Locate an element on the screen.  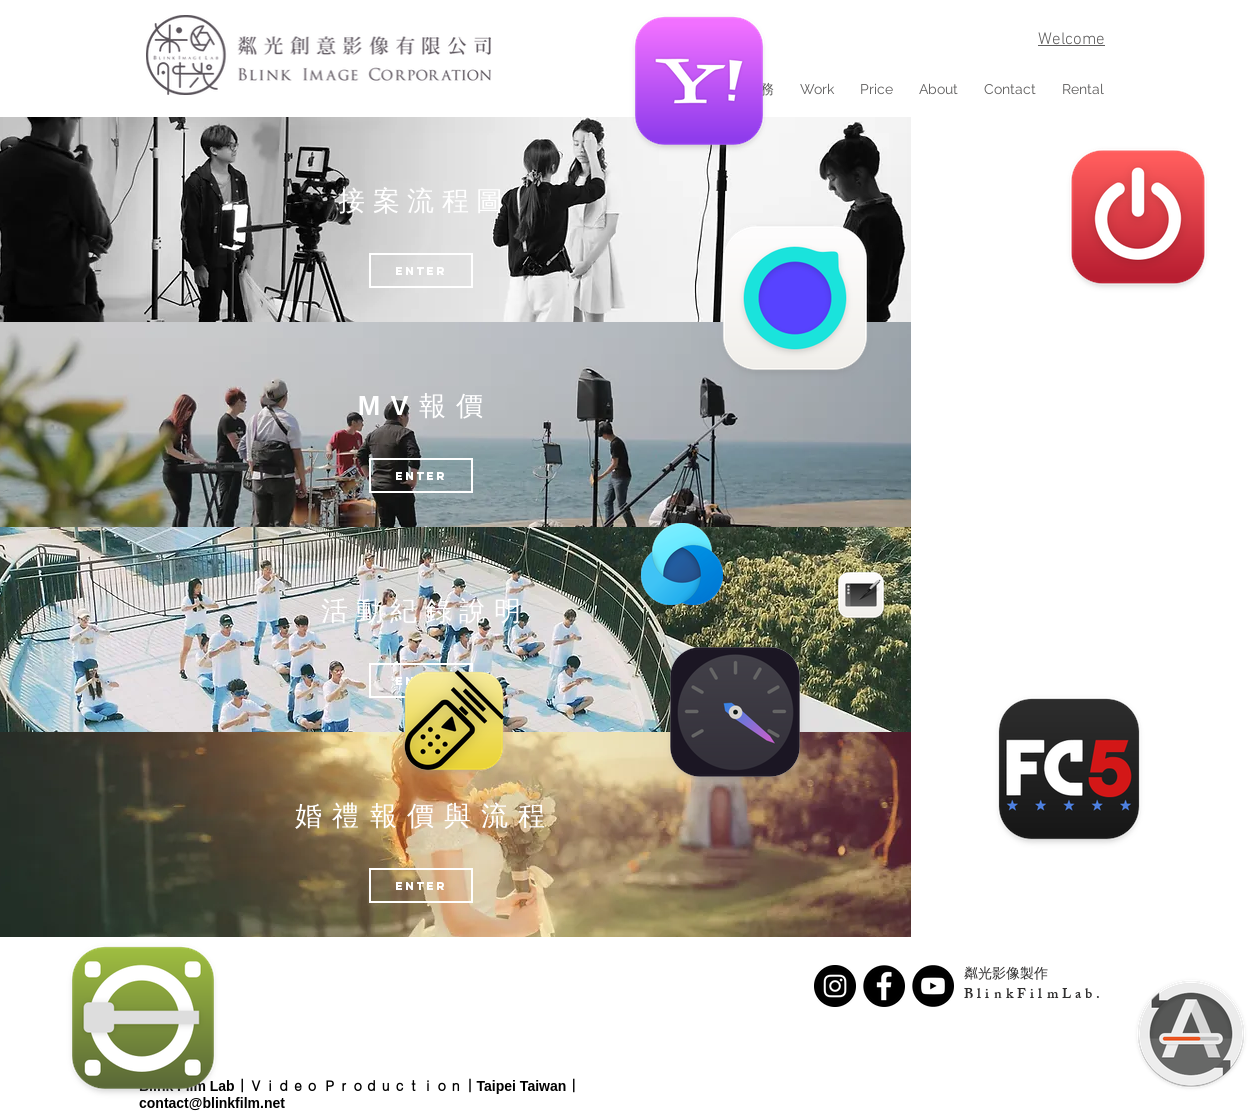
open tablet input settings is located at coordinates (861, 595).